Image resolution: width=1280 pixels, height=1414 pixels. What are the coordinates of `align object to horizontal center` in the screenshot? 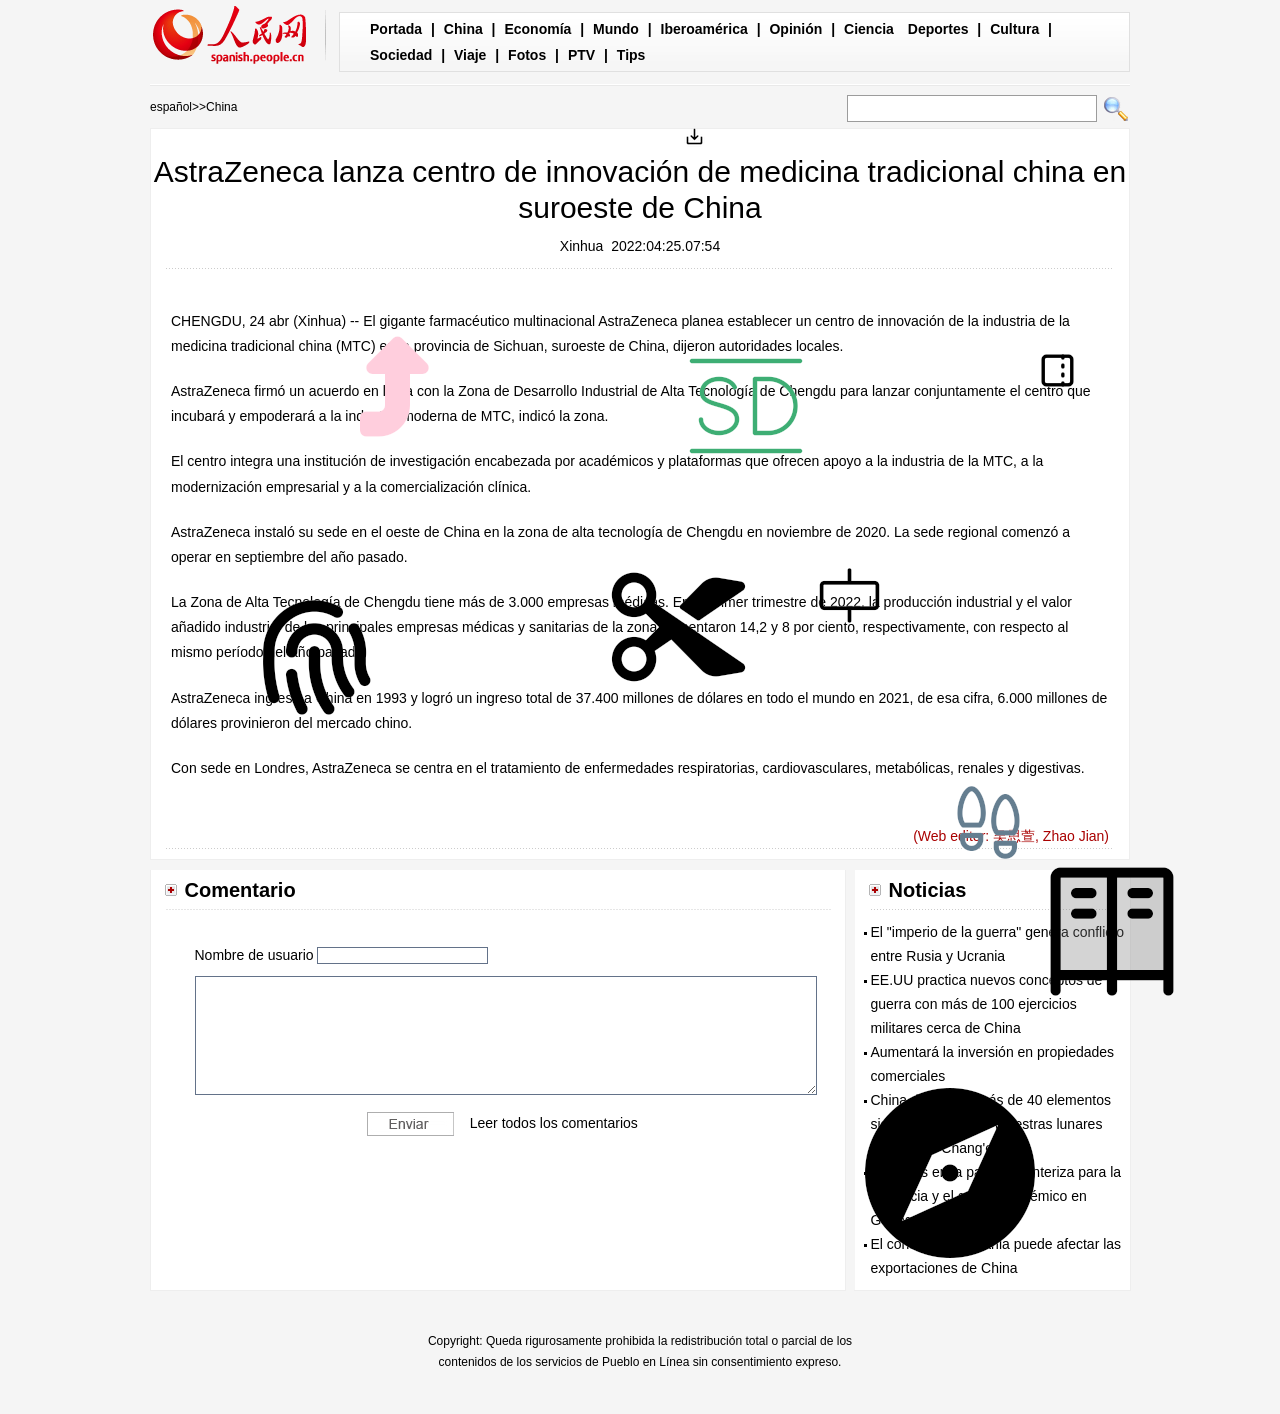 It's located at (849, 595).